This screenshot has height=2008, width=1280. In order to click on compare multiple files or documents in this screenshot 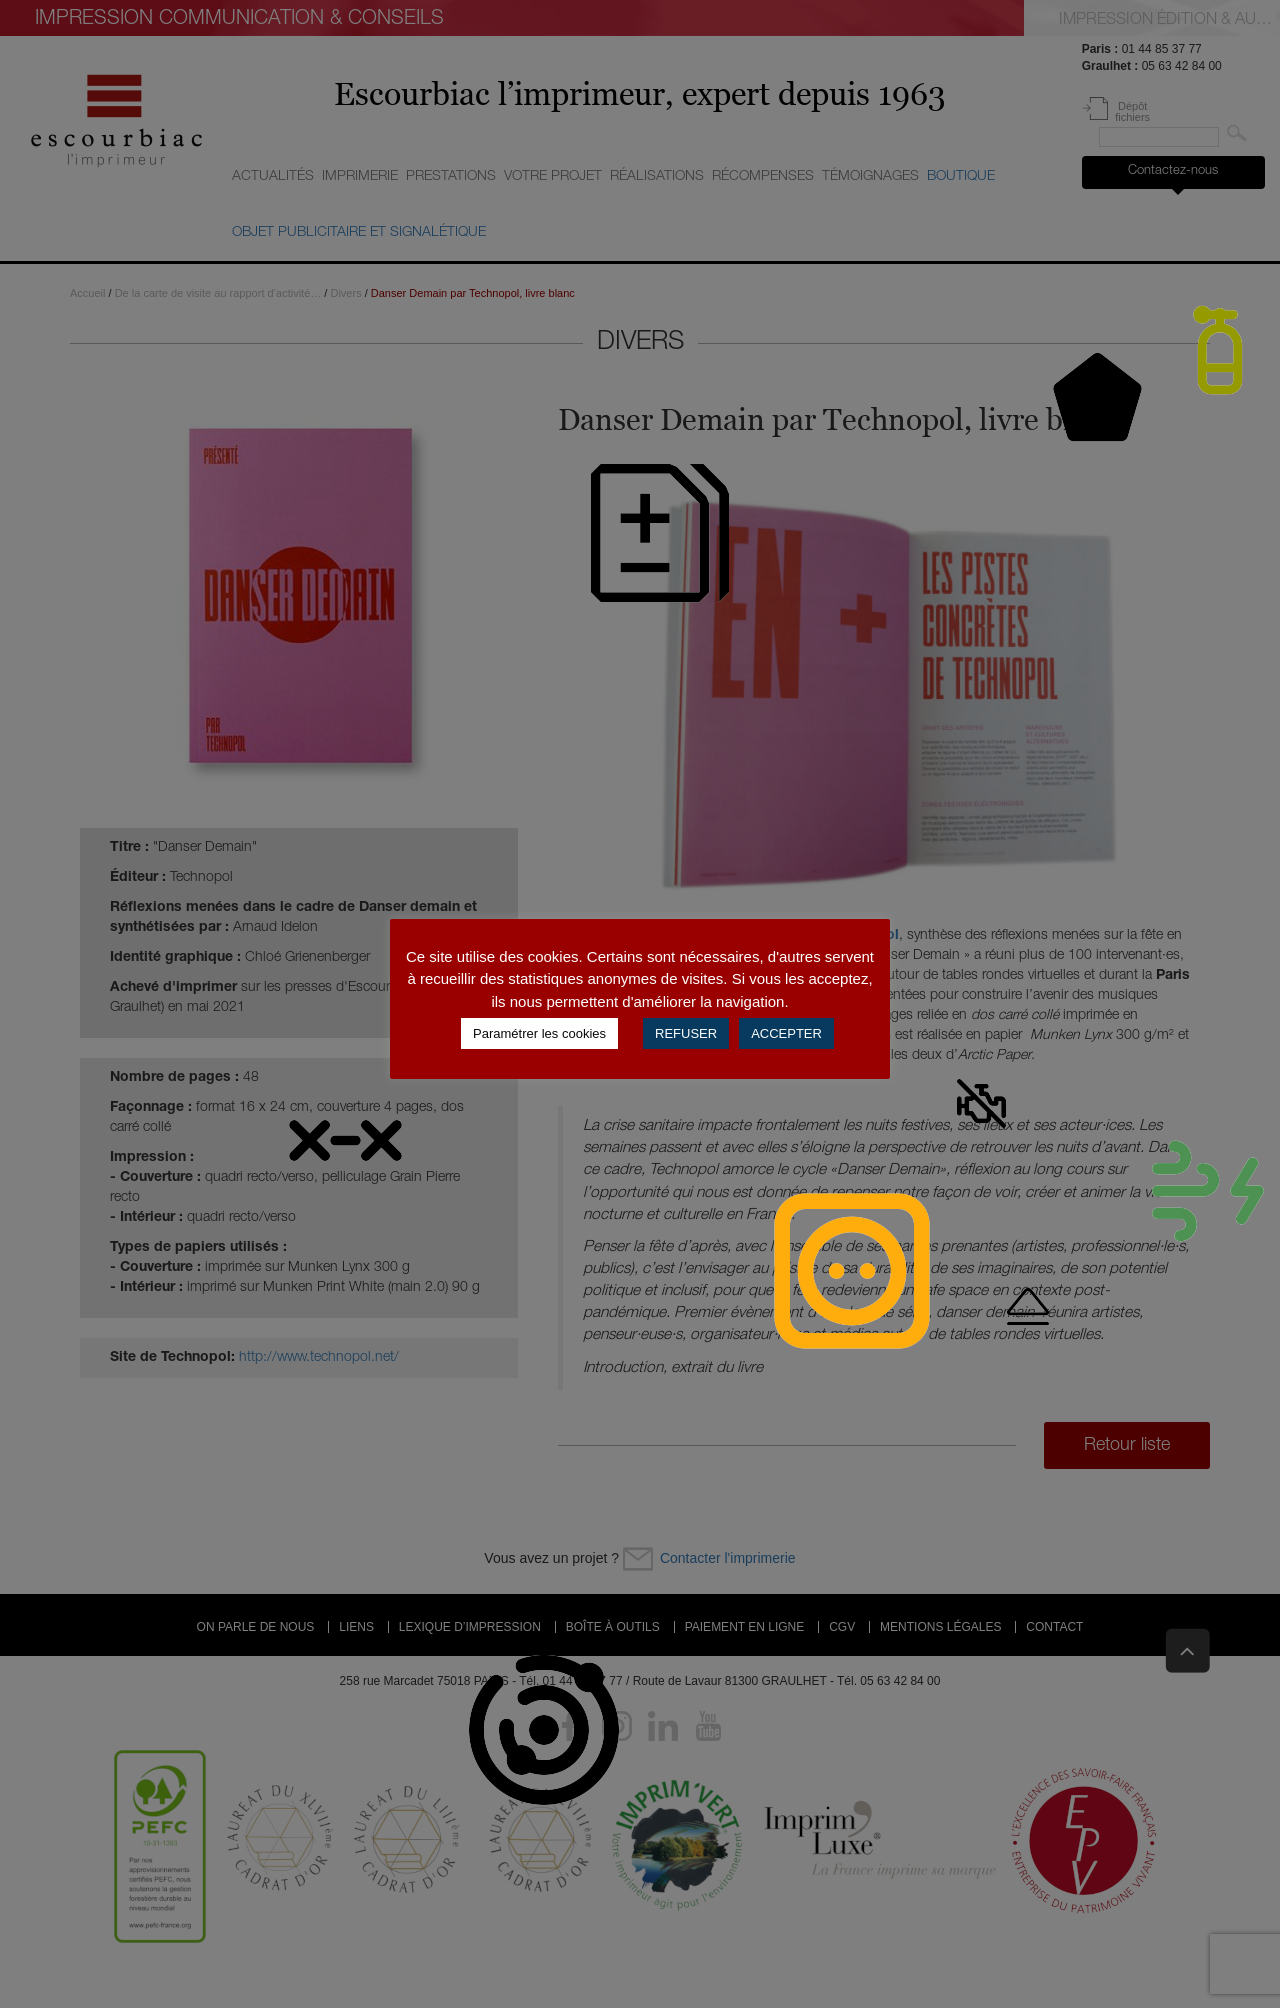, I will do `click(650, 533)`.